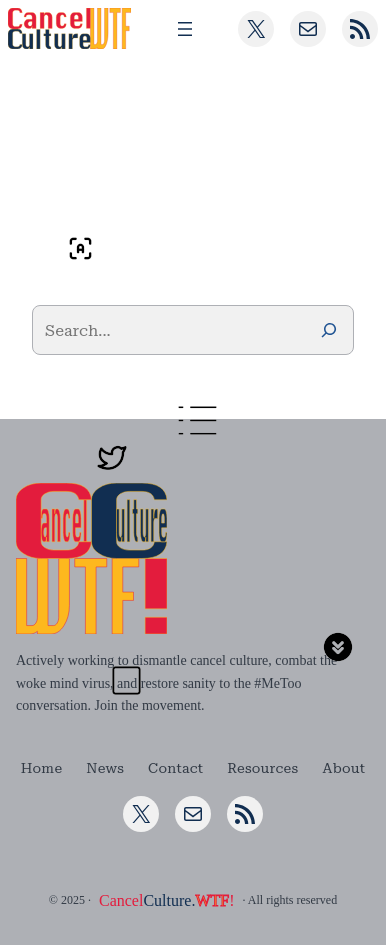  What do you see at coordinates (112, 458) in the screenshot?
I see `share to twitter` at bounding box center [112, 458].